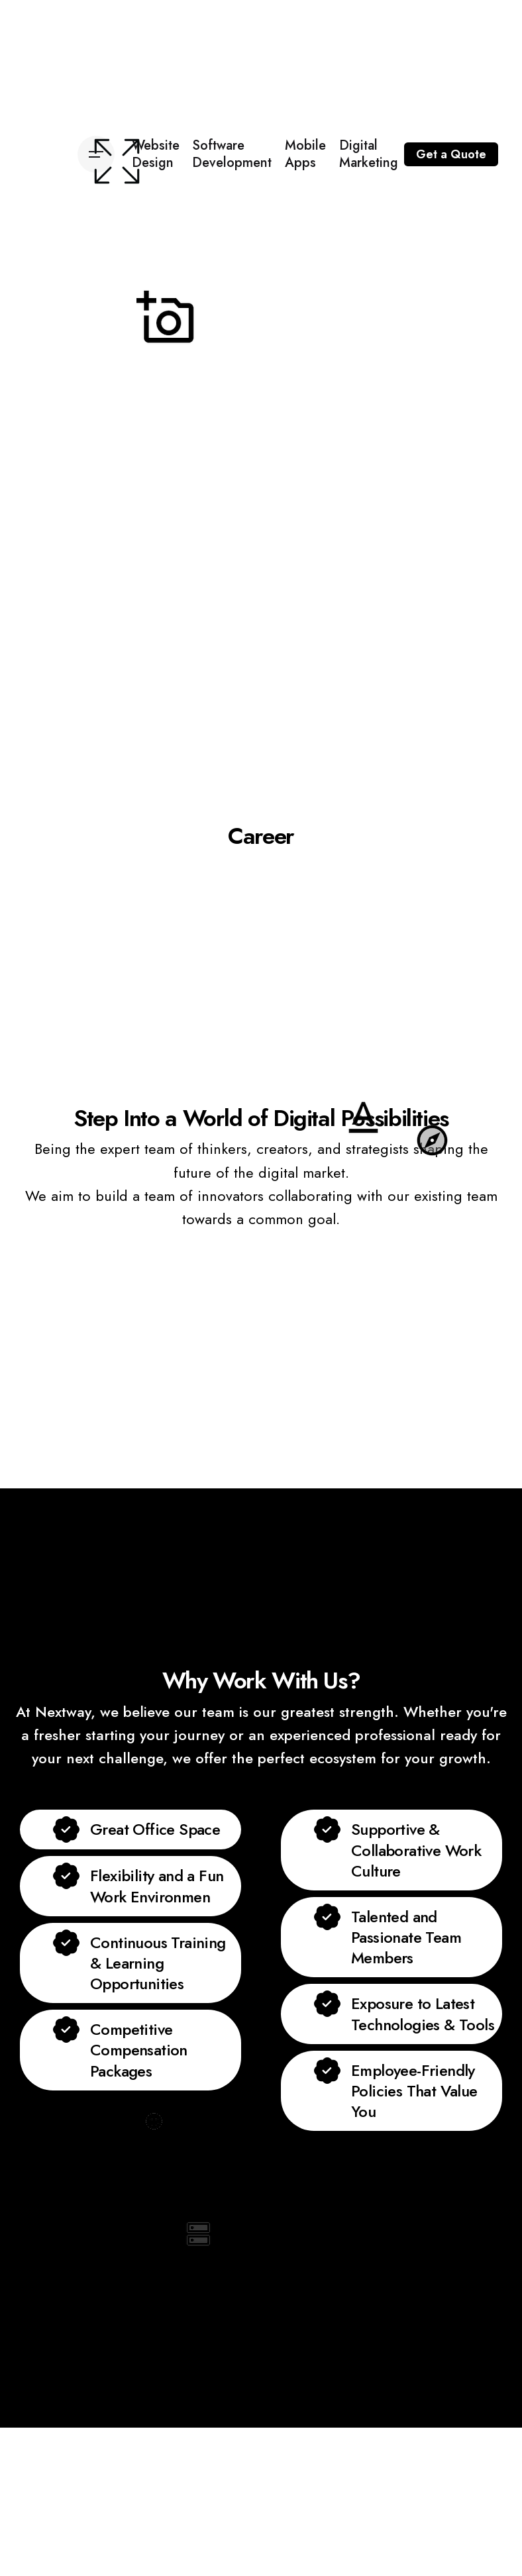  I want to click on explore nearby places or content, so click(432, 1140).